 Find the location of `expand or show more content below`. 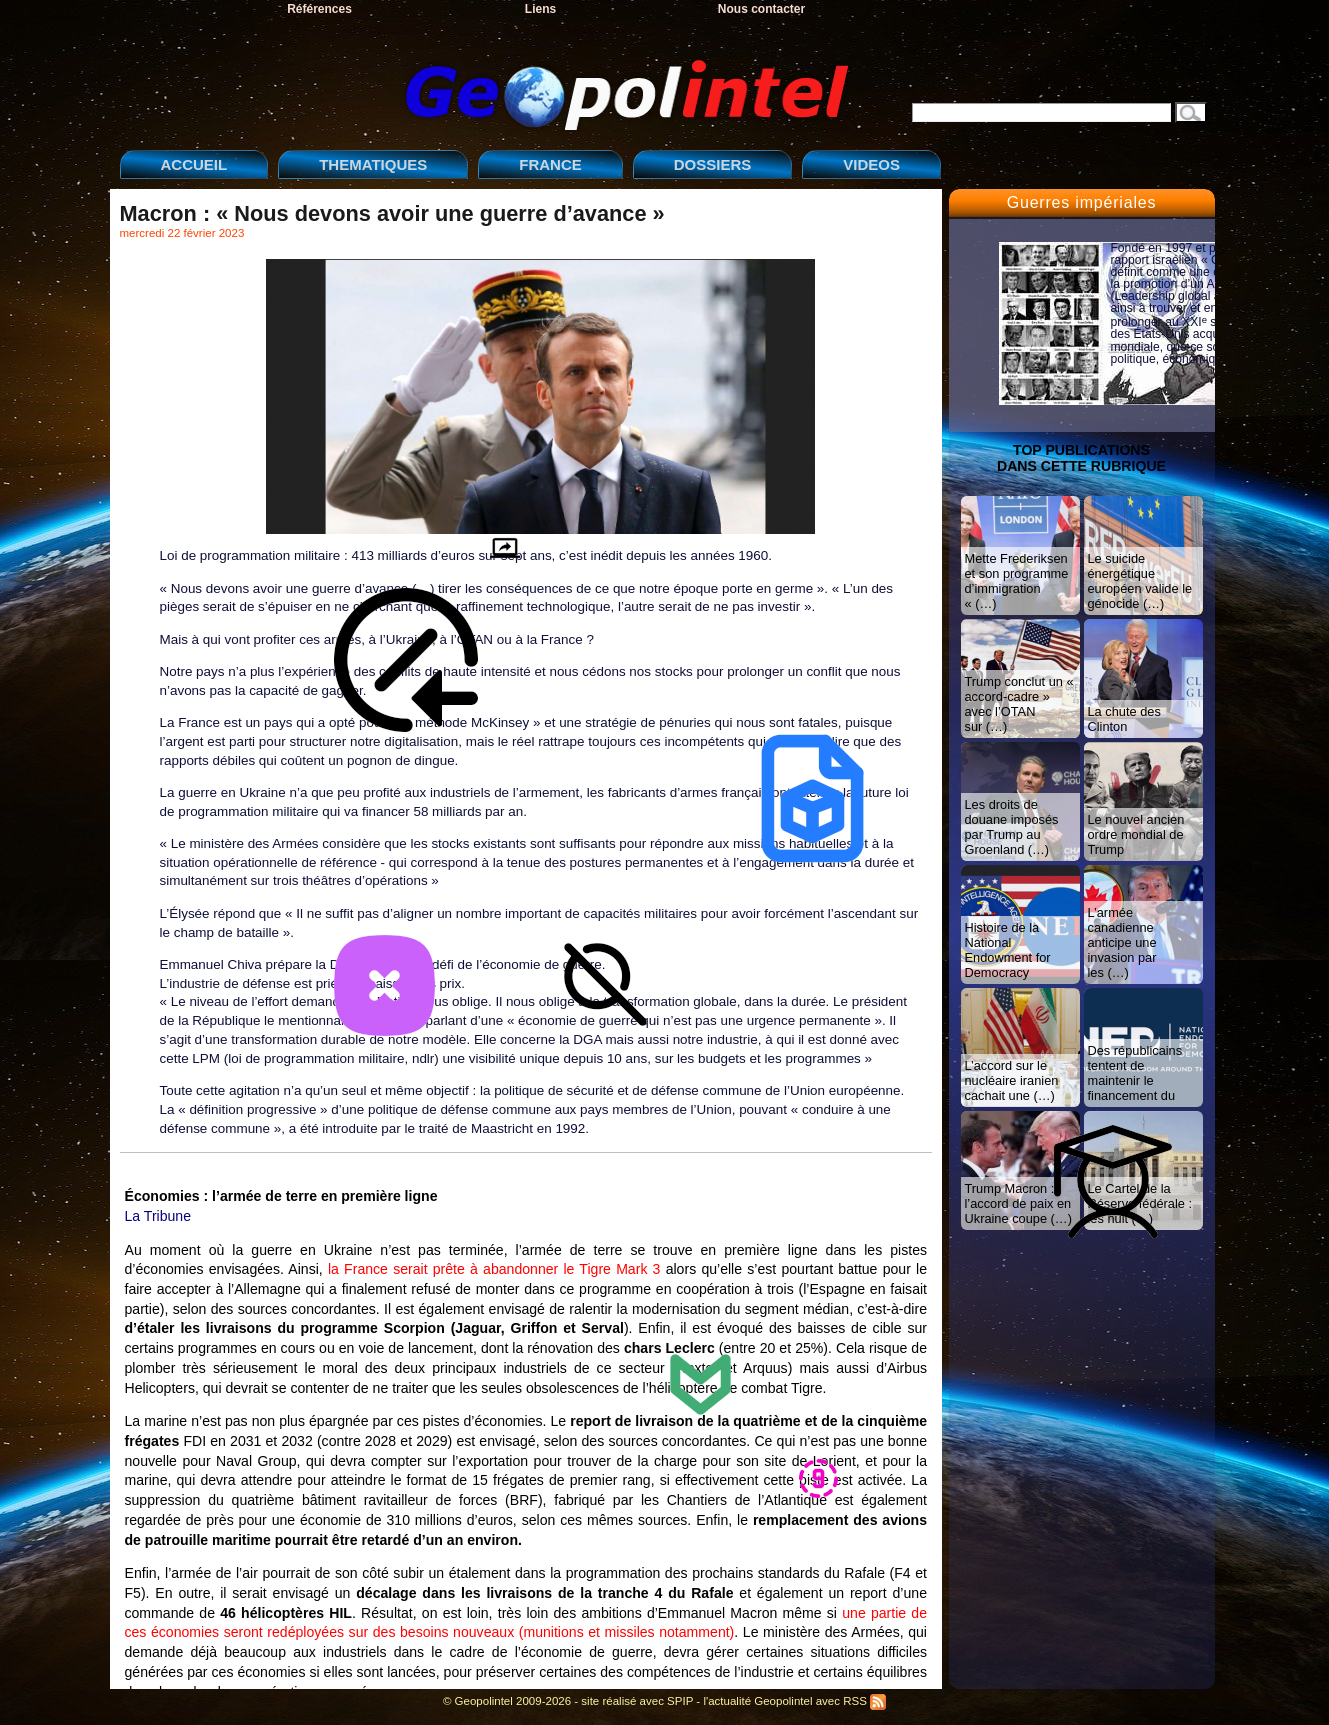

expand or show more content below is located at coordinates (700, 1384).